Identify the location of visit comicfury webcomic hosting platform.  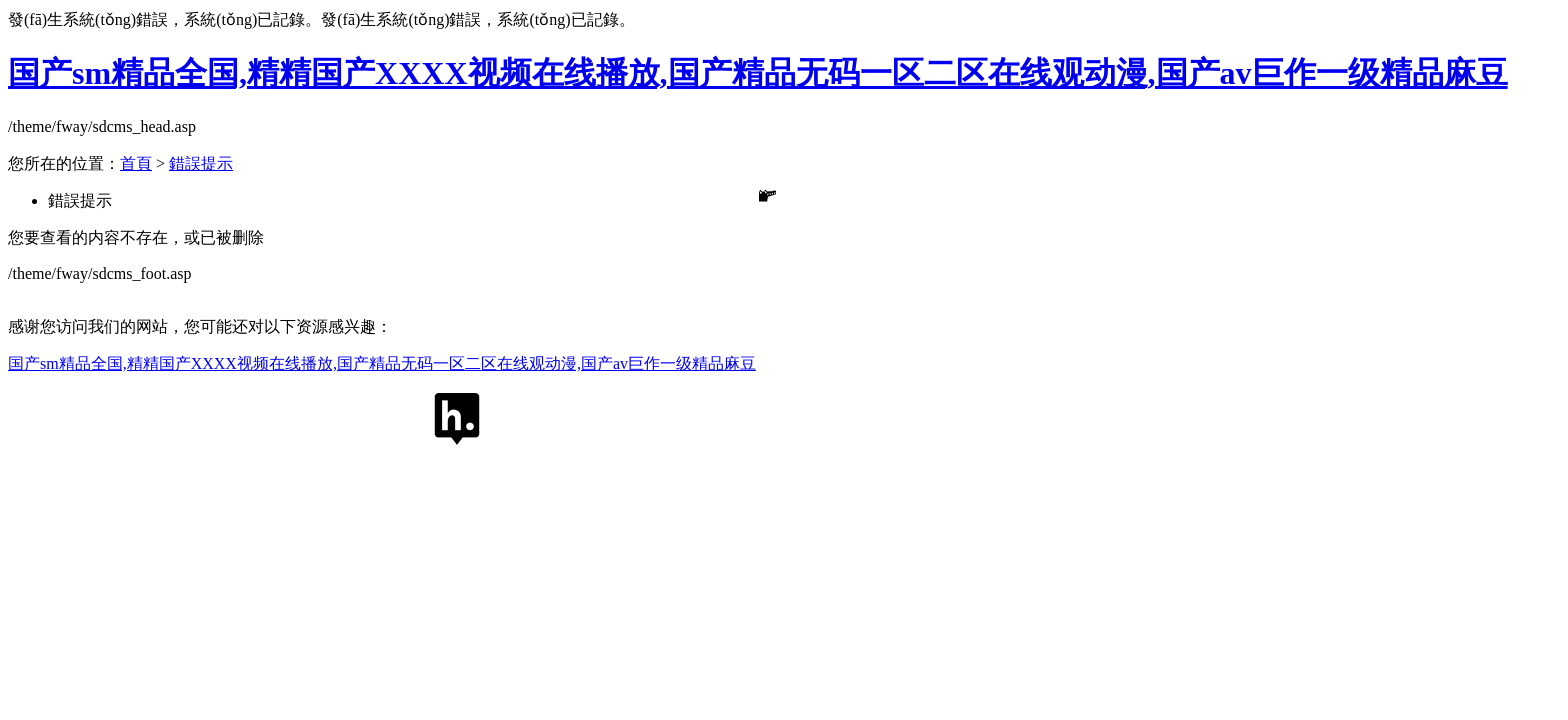
(767, 195).